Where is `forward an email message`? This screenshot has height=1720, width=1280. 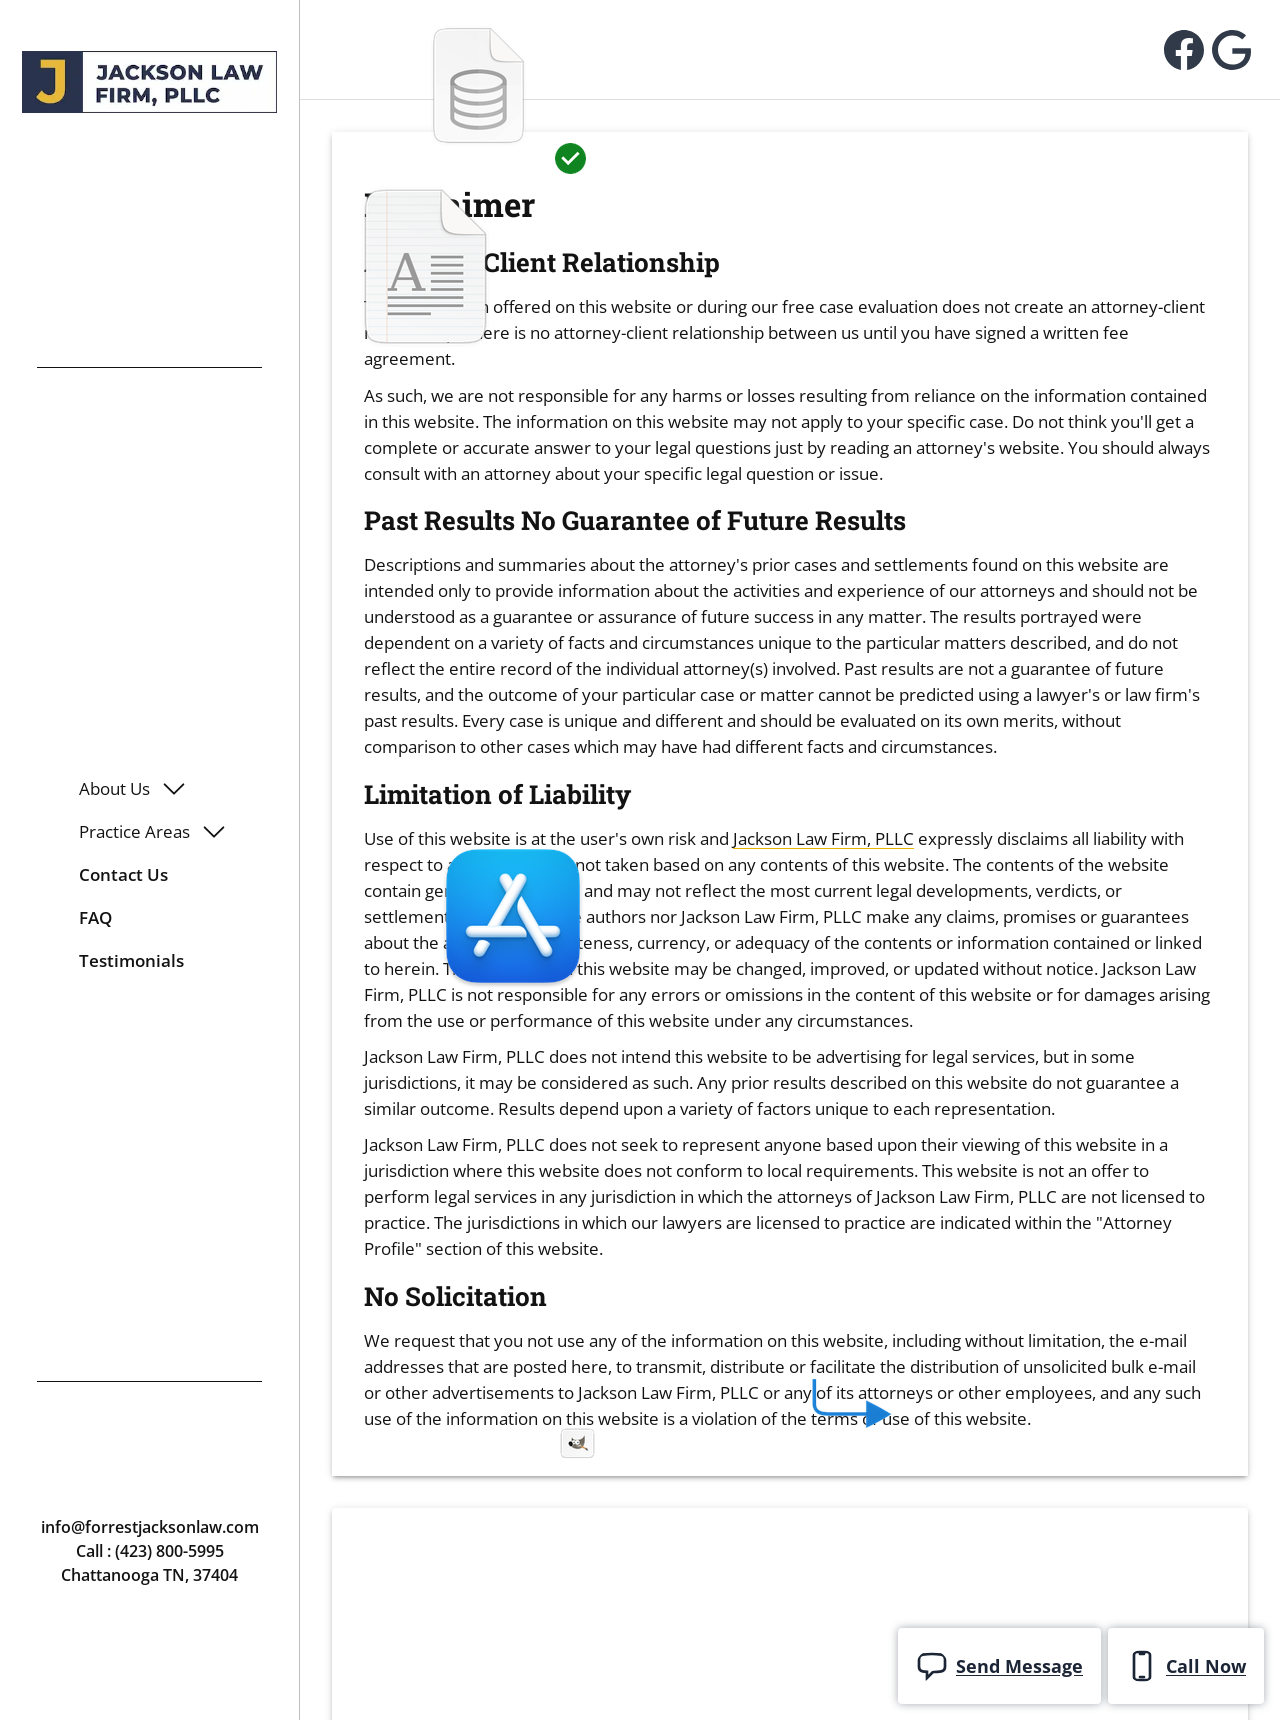 forward an email message is located at coordinates (853, 1403).